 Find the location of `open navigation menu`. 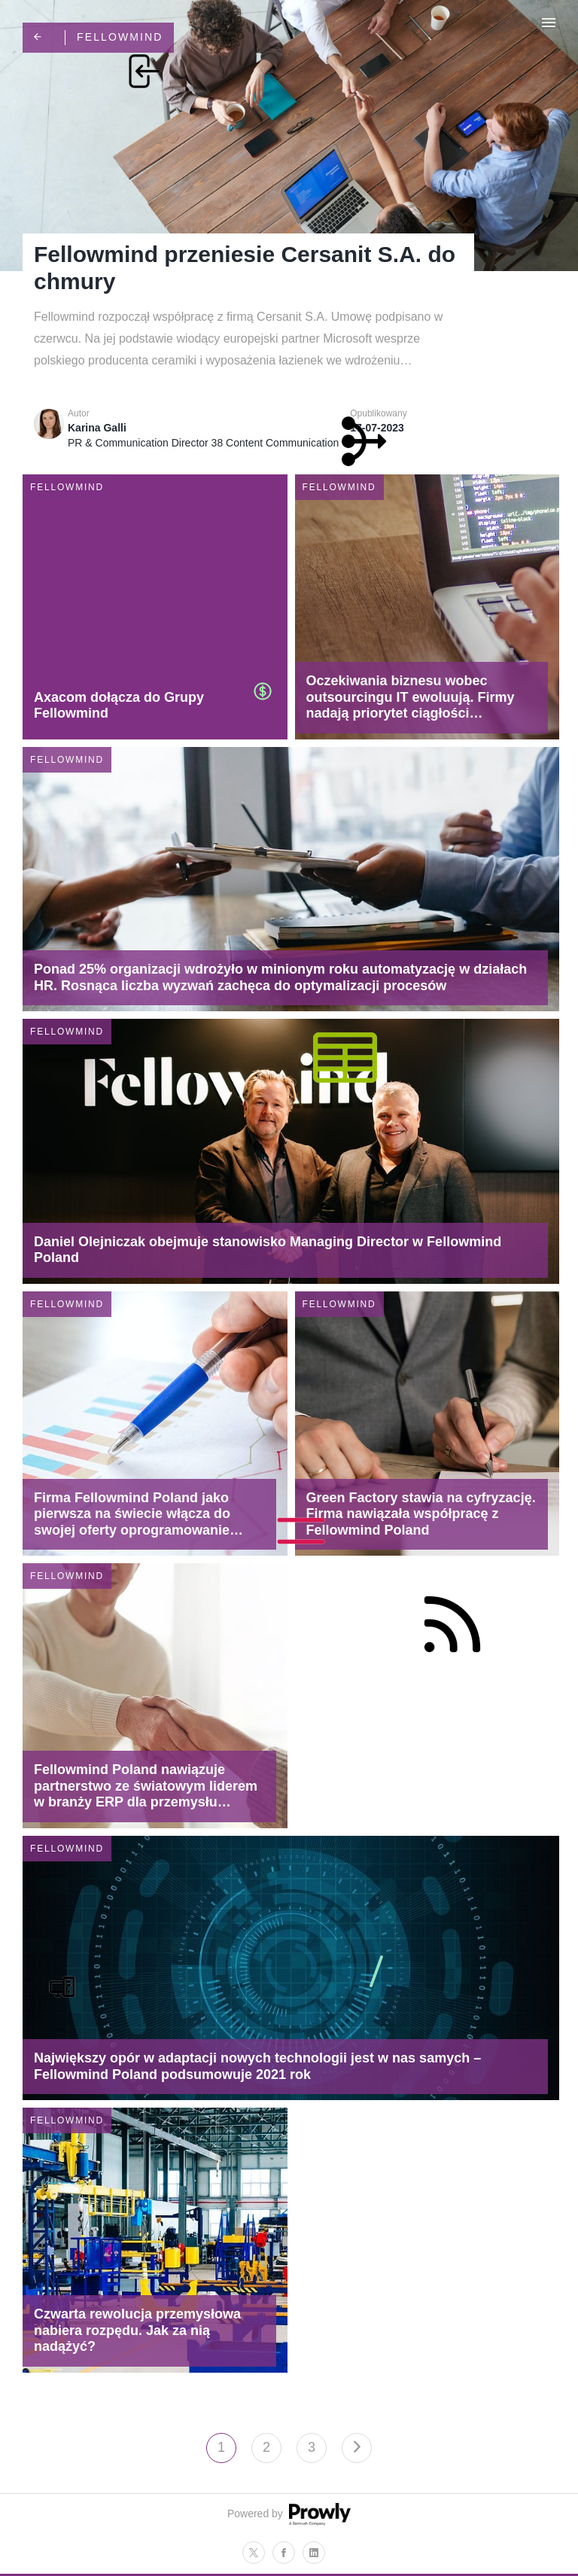

open navigation menu is located at coordinates (301, 1531).